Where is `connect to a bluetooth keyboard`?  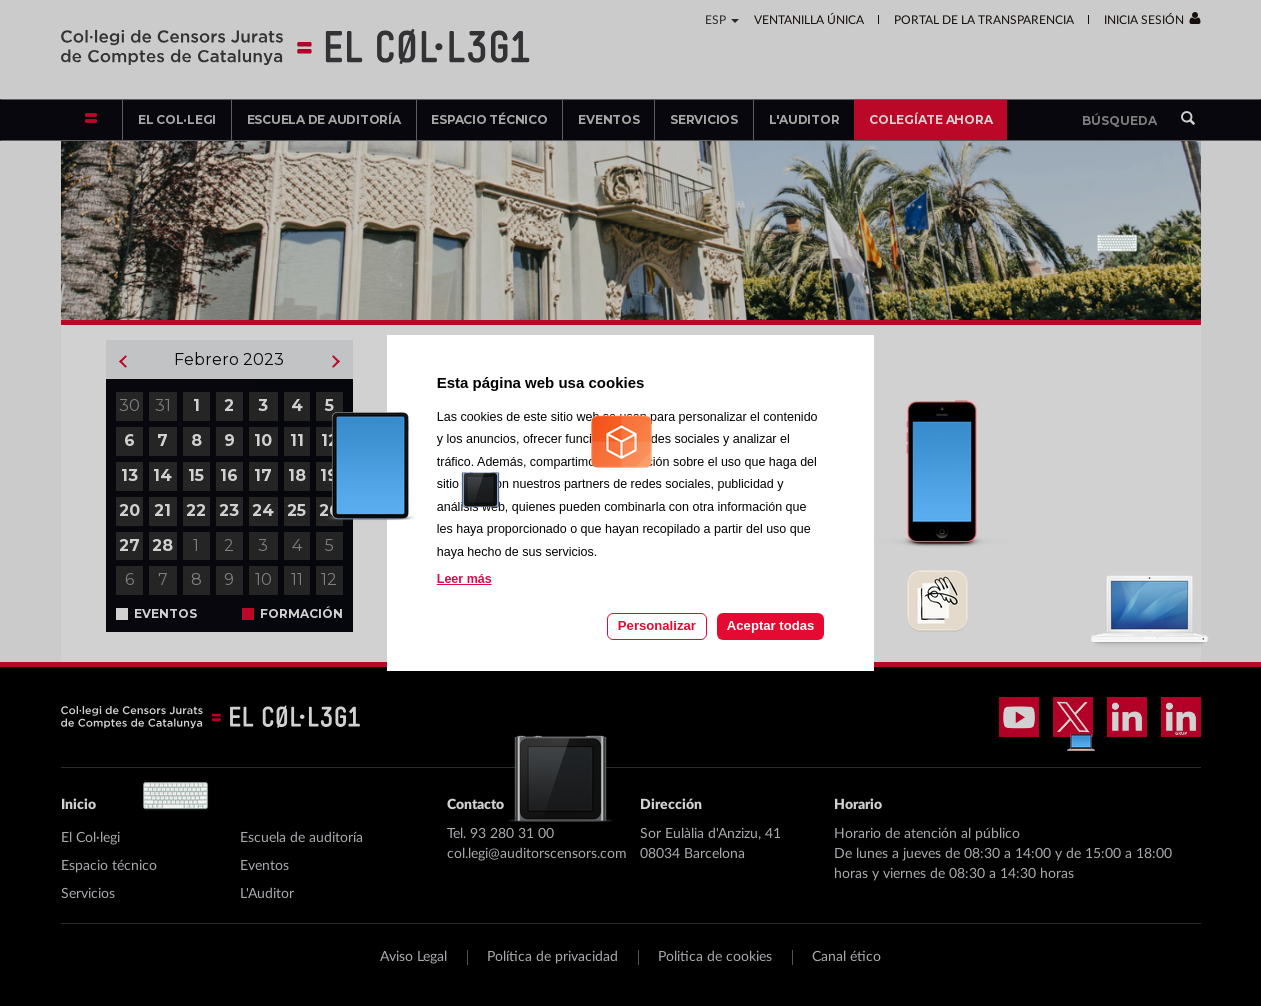 connect to a bluetooth keyboard is located at coordinates (175, 795).